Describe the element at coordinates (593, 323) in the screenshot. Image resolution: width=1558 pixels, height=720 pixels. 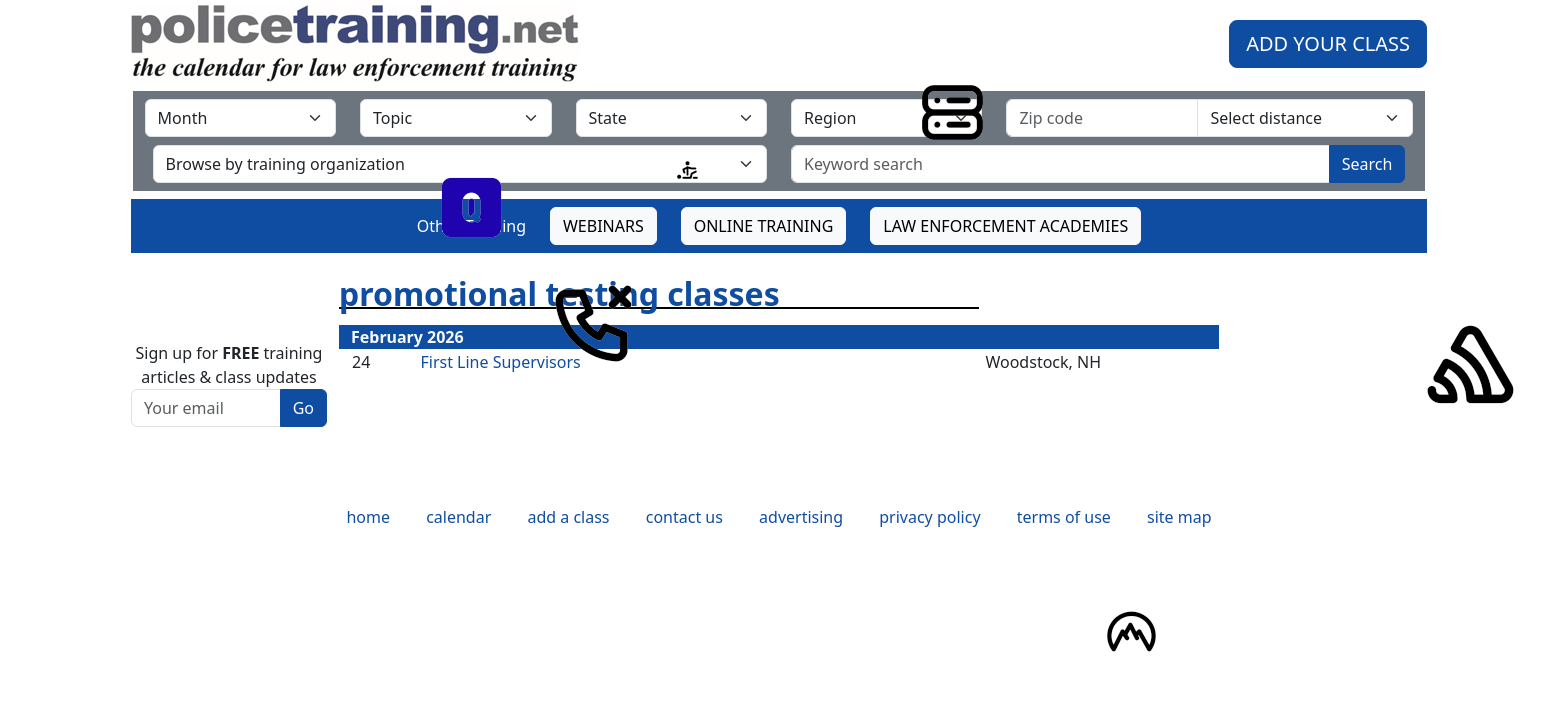
I see `end the current phone call` at that location.